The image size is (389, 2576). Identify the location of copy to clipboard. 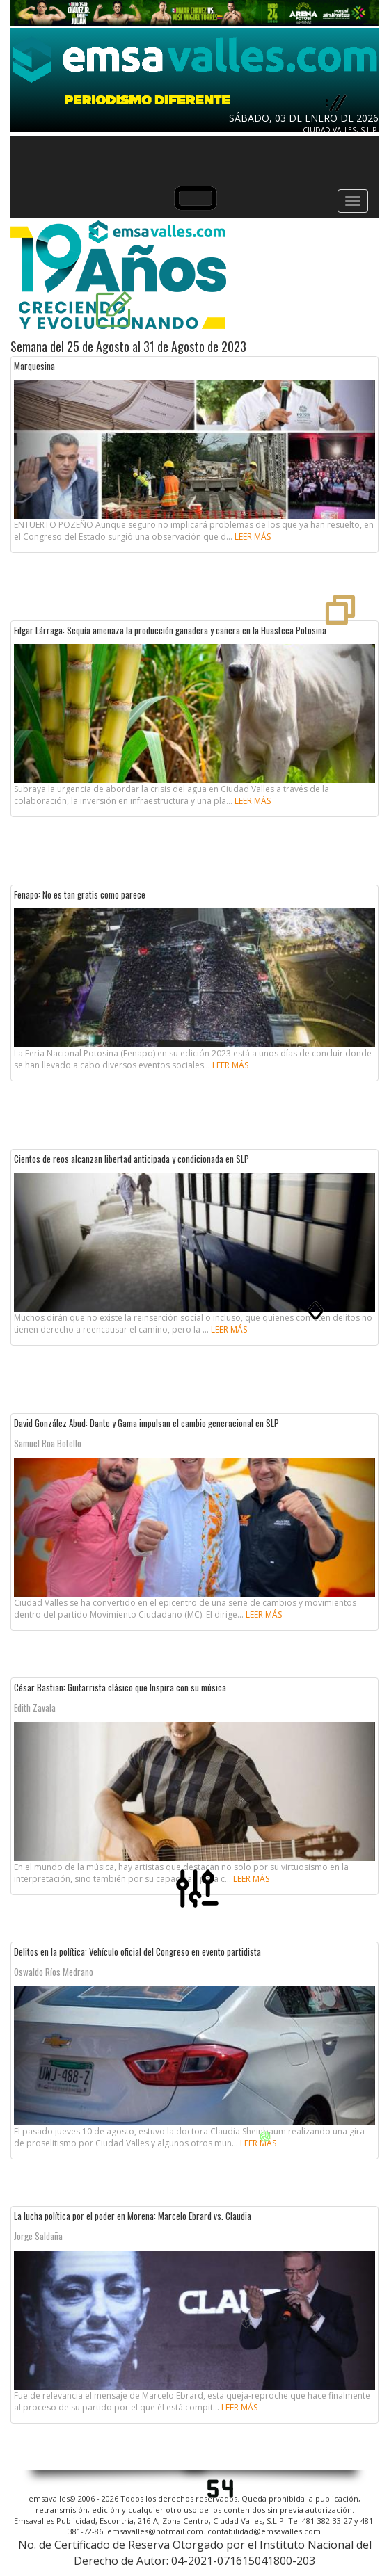
(340, 610).